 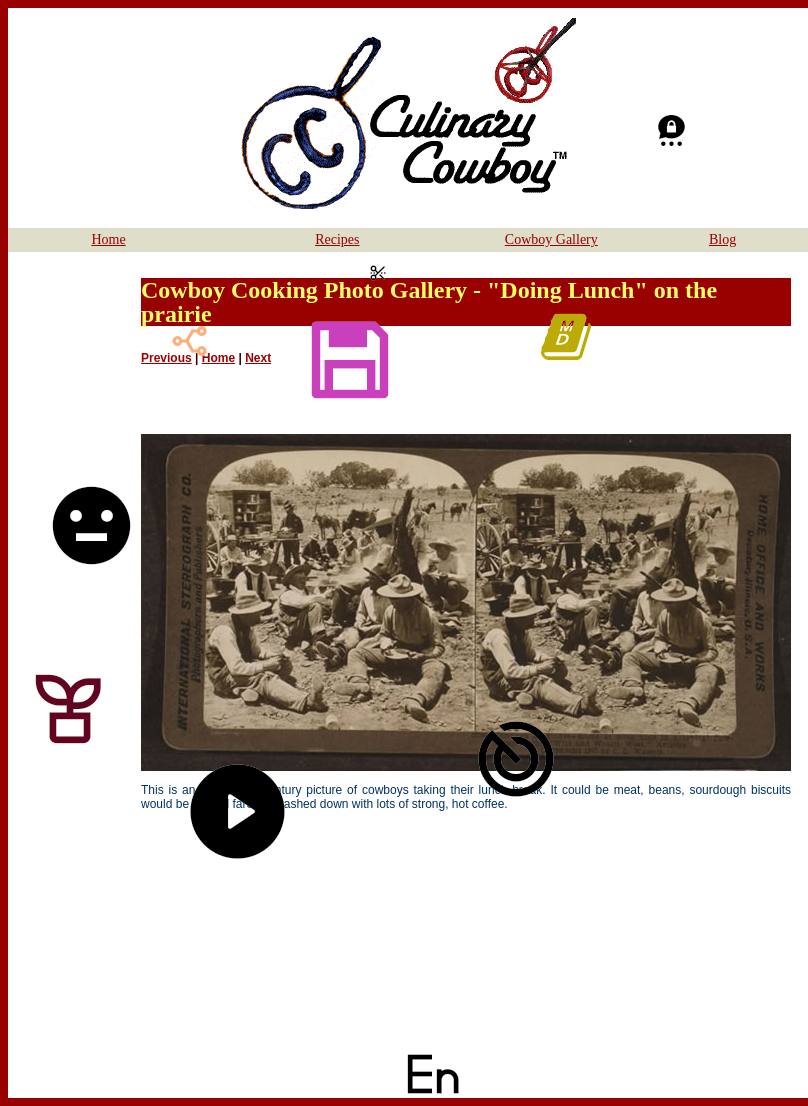 What do you see at coordinates (70, 709) in the screenshot?
I see `access plant care or gardening features` at bounding box center [70, 709].